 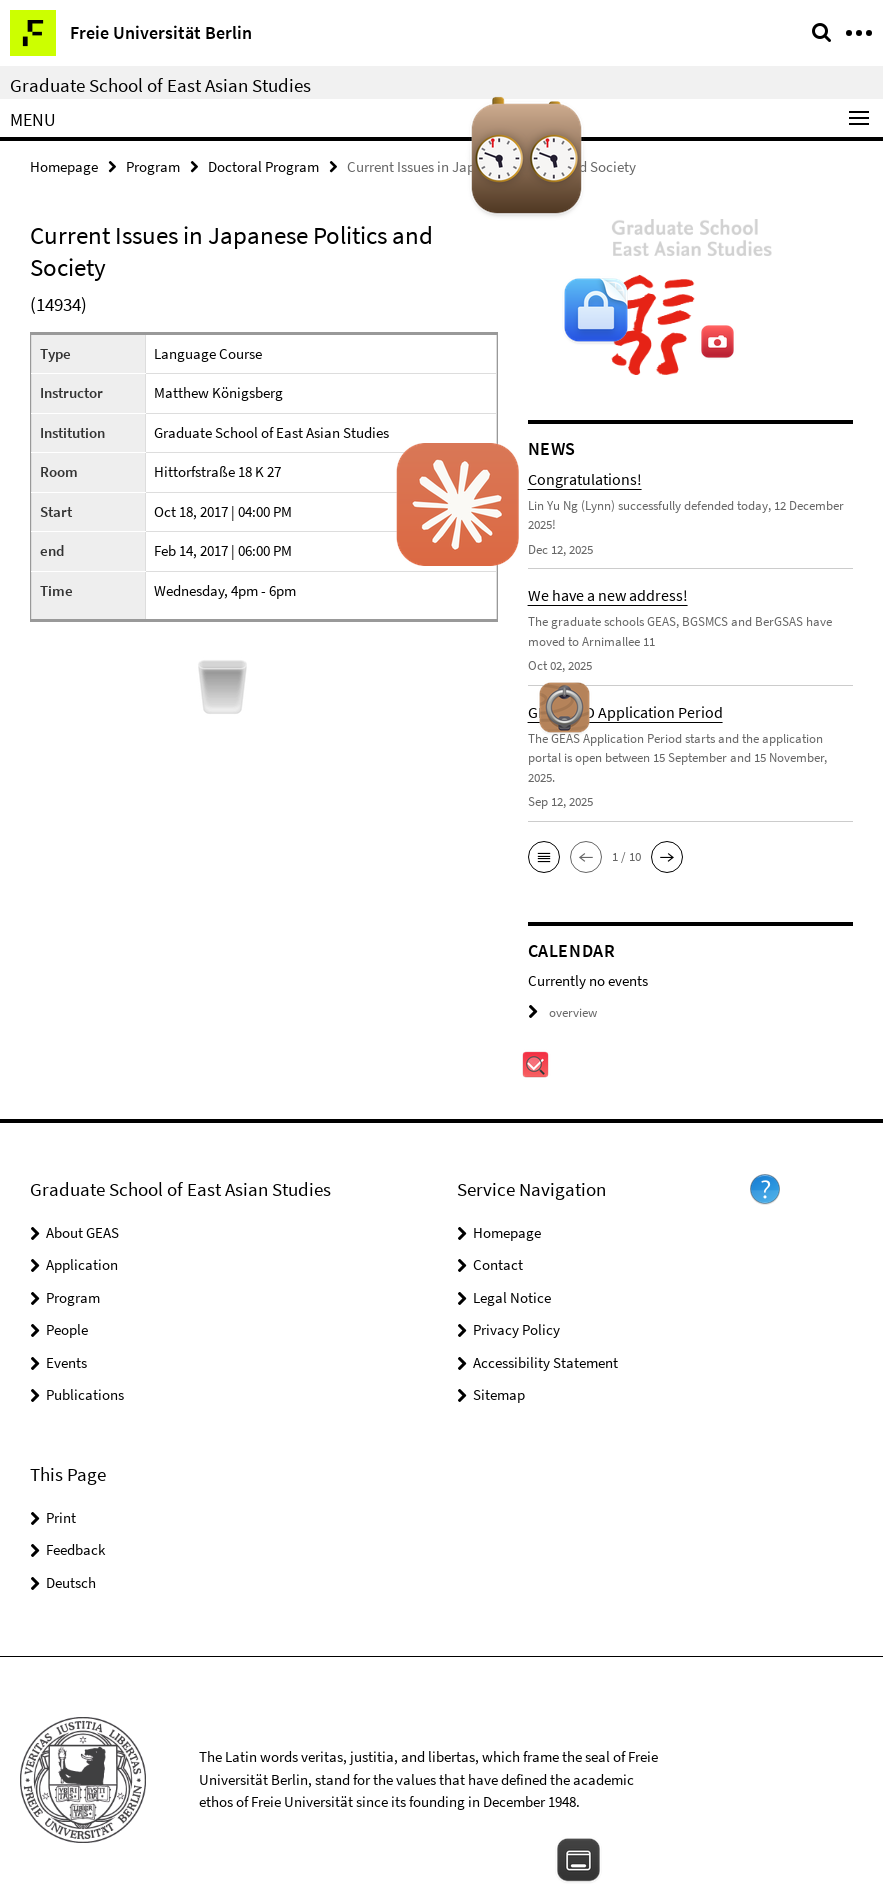 I want to click on empty trash bin ready to receive deleted files, so click(x=222, y=686).